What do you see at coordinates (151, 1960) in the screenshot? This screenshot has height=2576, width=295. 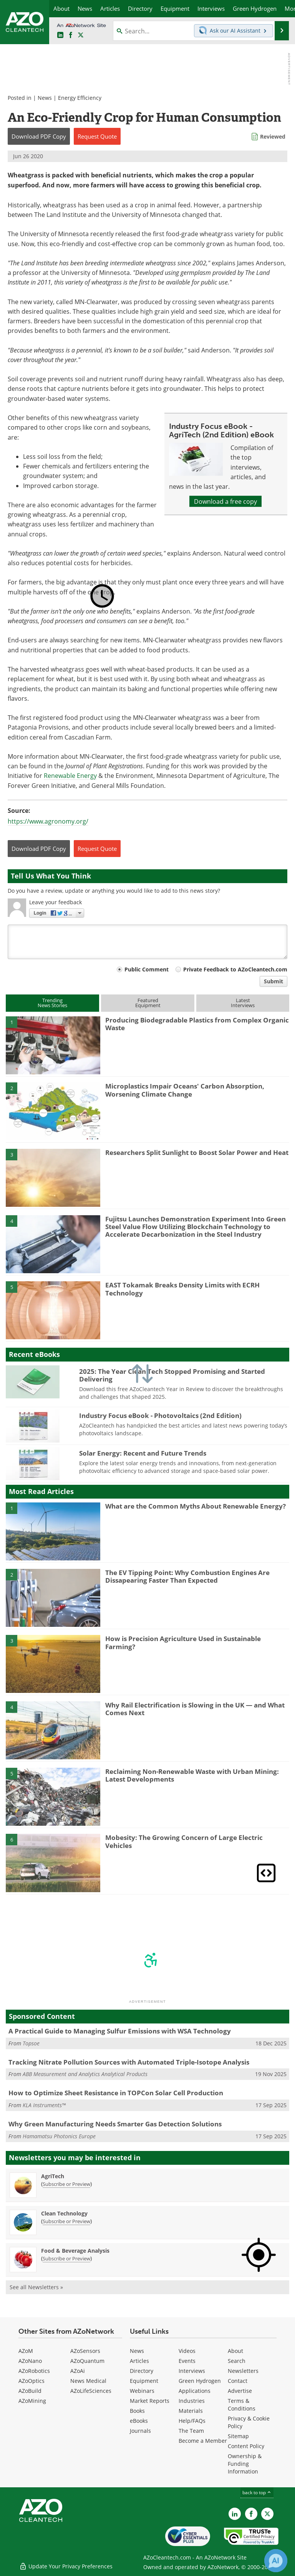 I see `access accessibility settings` at bounding box center [151, 1960].